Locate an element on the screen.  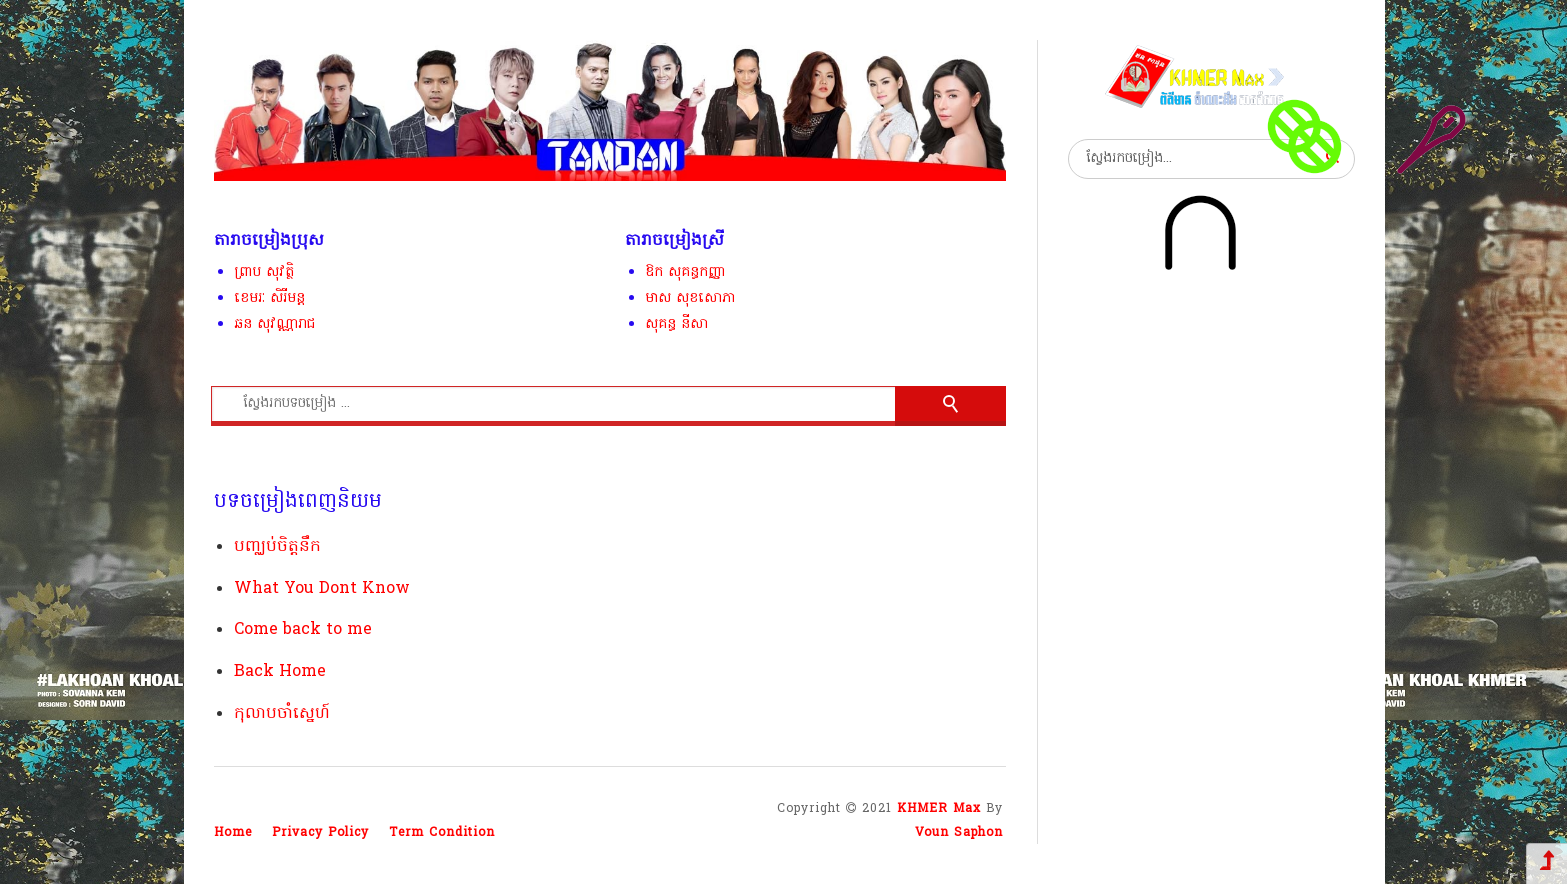
access sewing or crafting tools is located at coordinates (1431, 139).